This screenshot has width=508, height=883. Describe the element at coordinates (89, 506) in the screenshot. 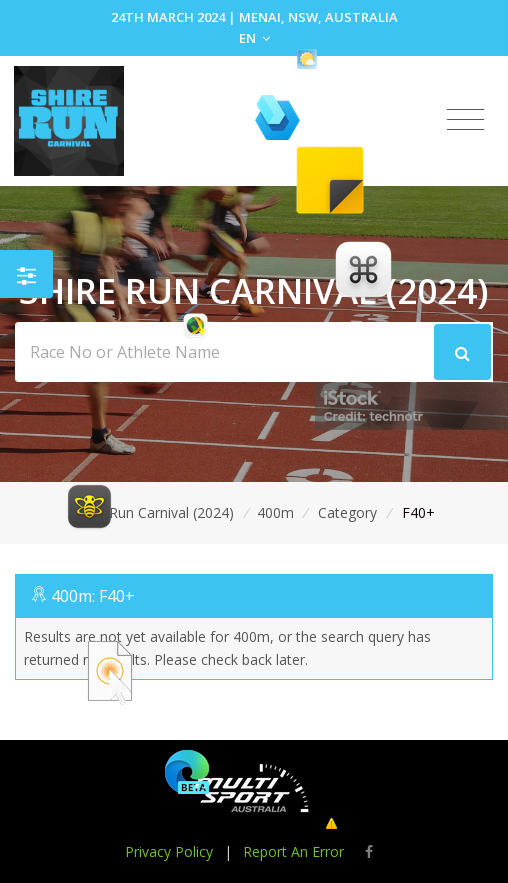

I see `open freeplane mind mapping application` at that location.